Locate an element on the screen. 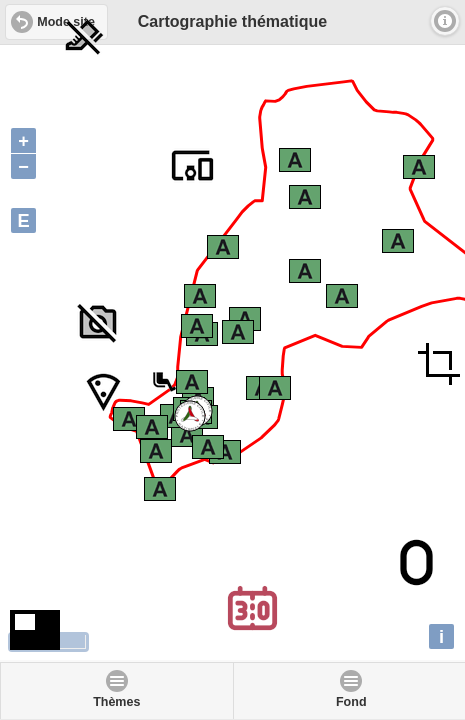 Image resolution: width=465 pixels, height=720 pixels. view game or match scores is located at coordinates (252, 610).